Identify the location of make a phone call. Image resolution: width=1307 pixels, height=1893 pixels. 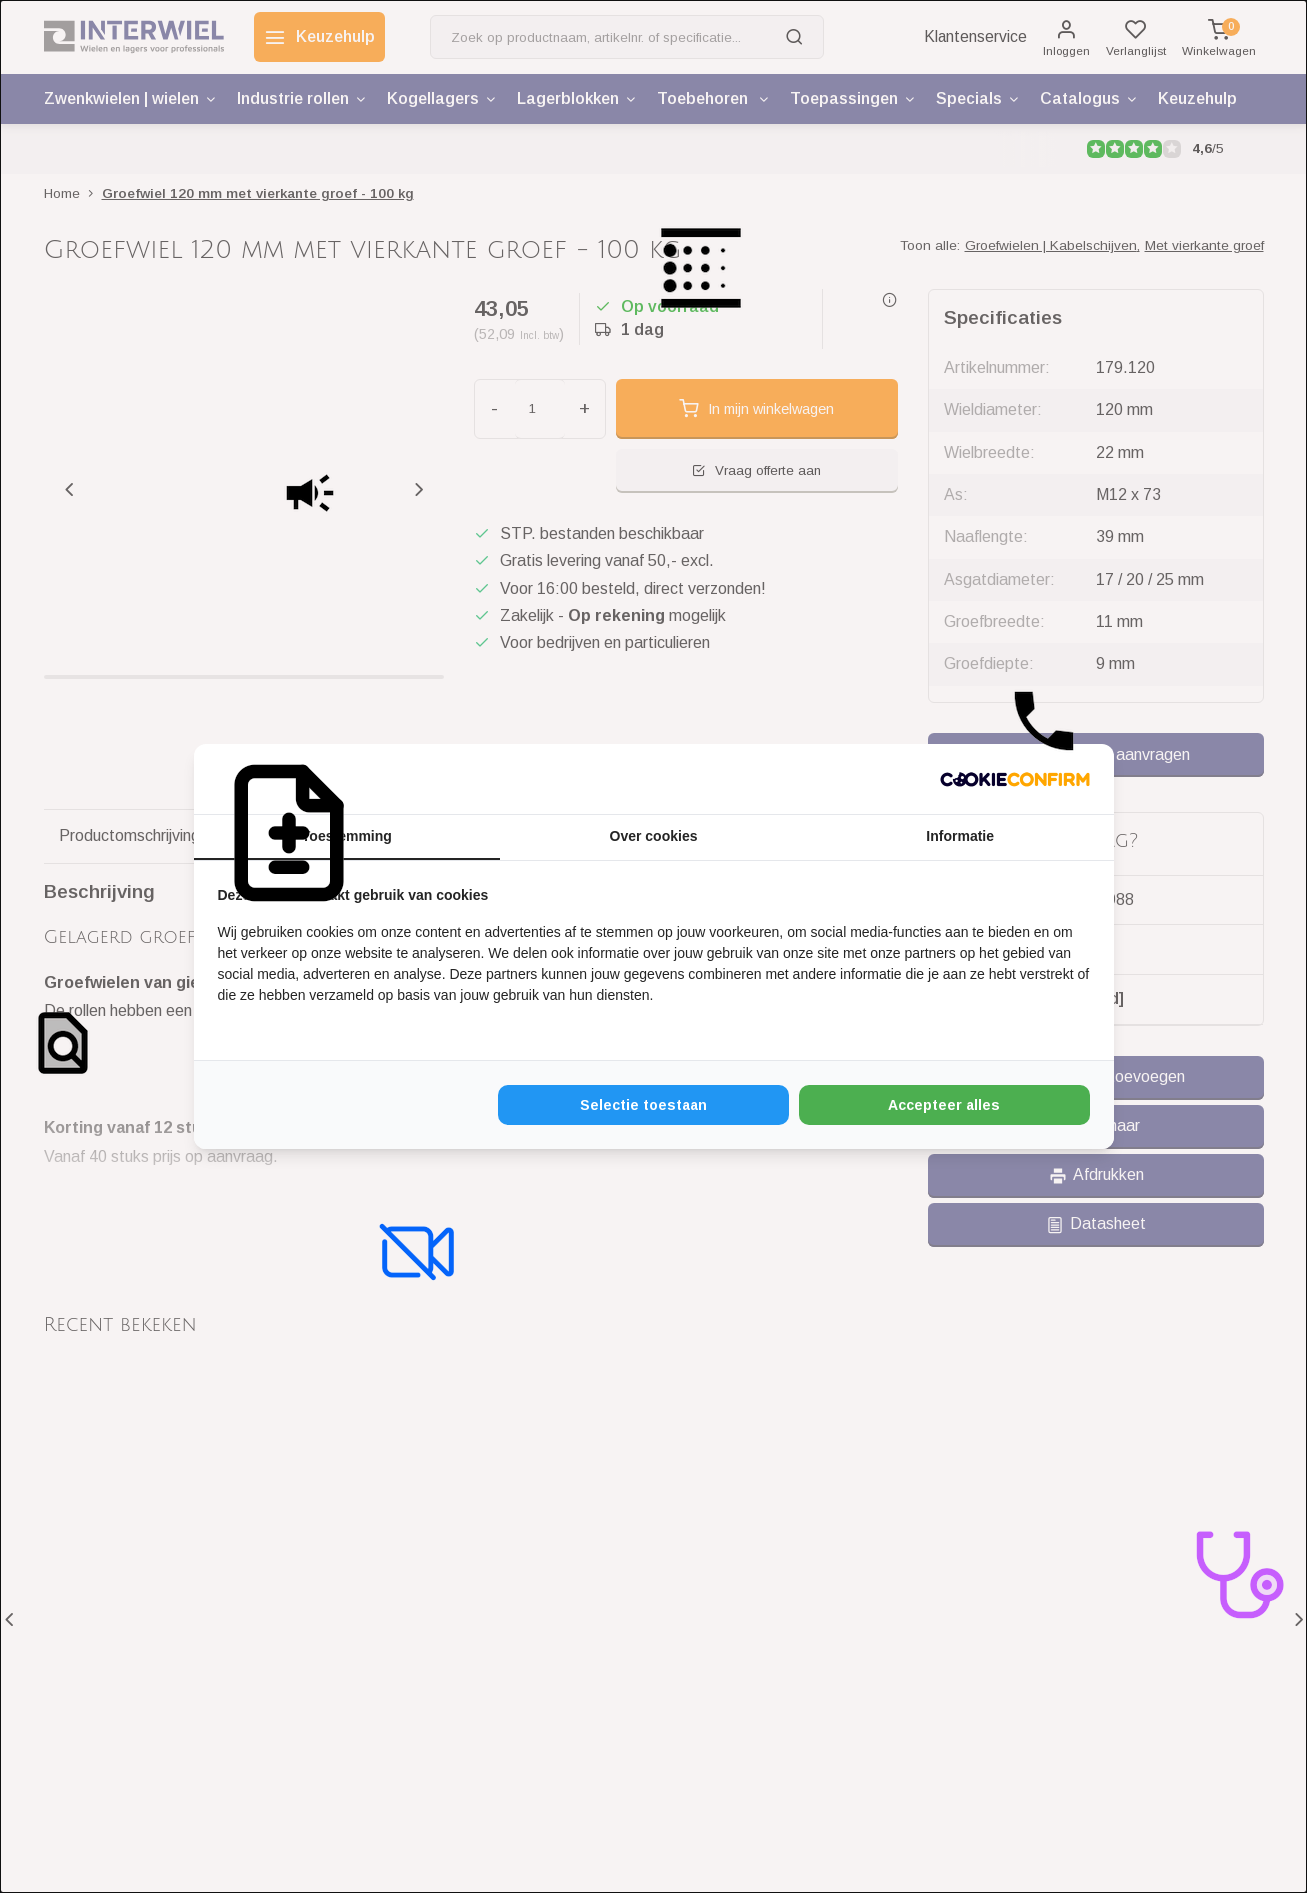
(1044, 721).